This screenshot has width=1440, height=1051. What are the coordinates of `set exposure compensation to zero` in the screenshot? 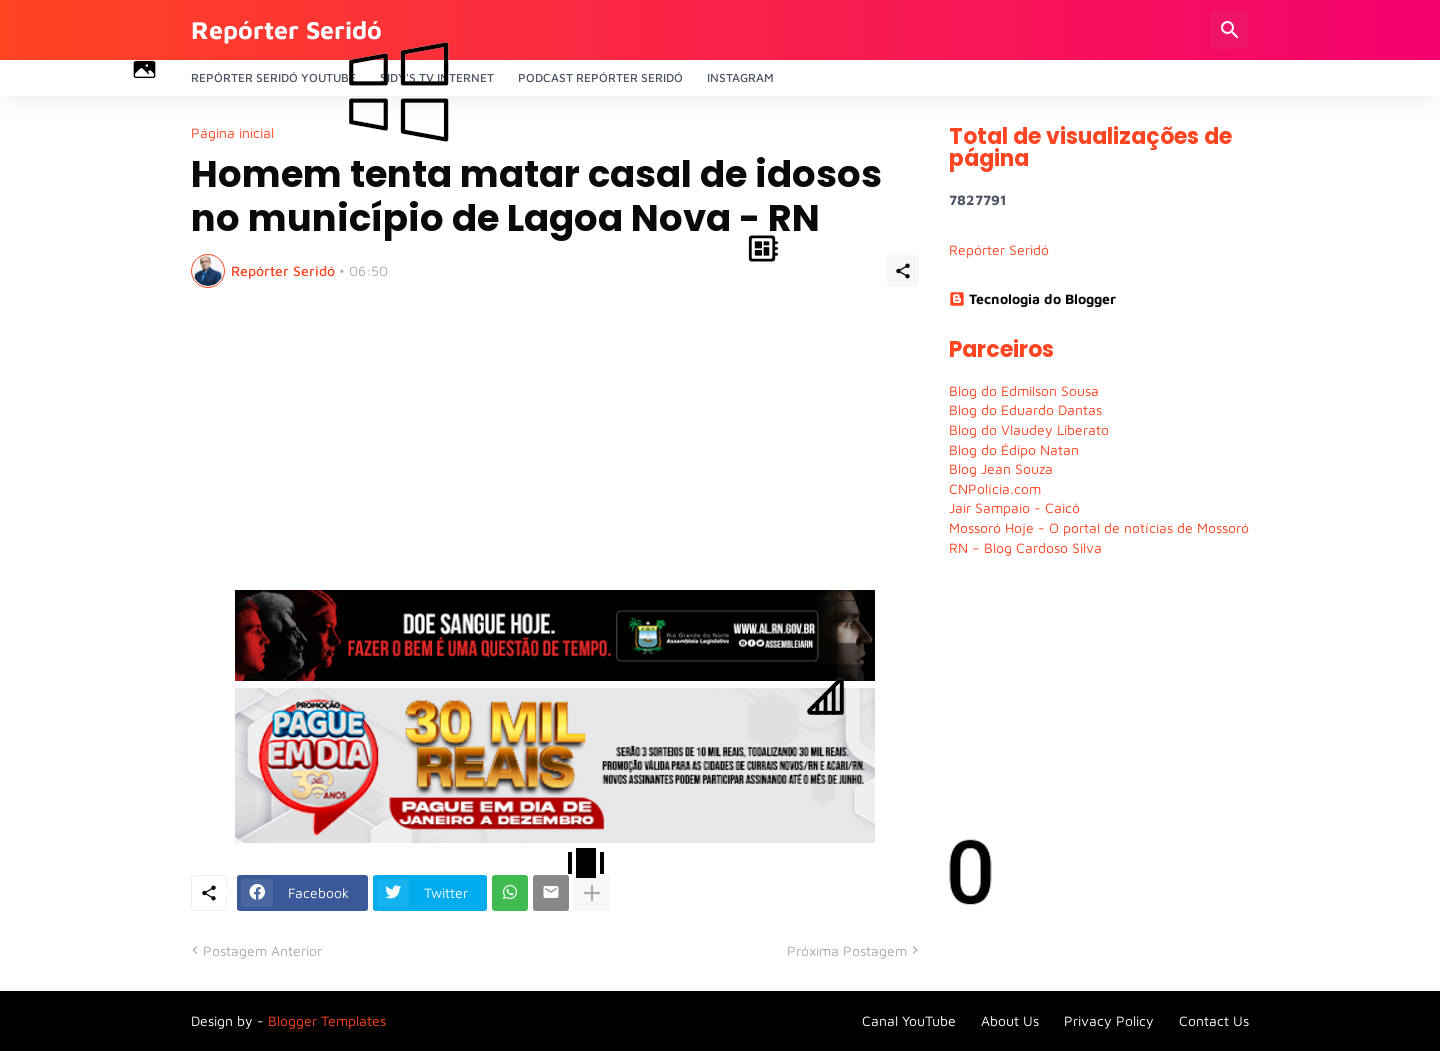 It's located at (970, 874).